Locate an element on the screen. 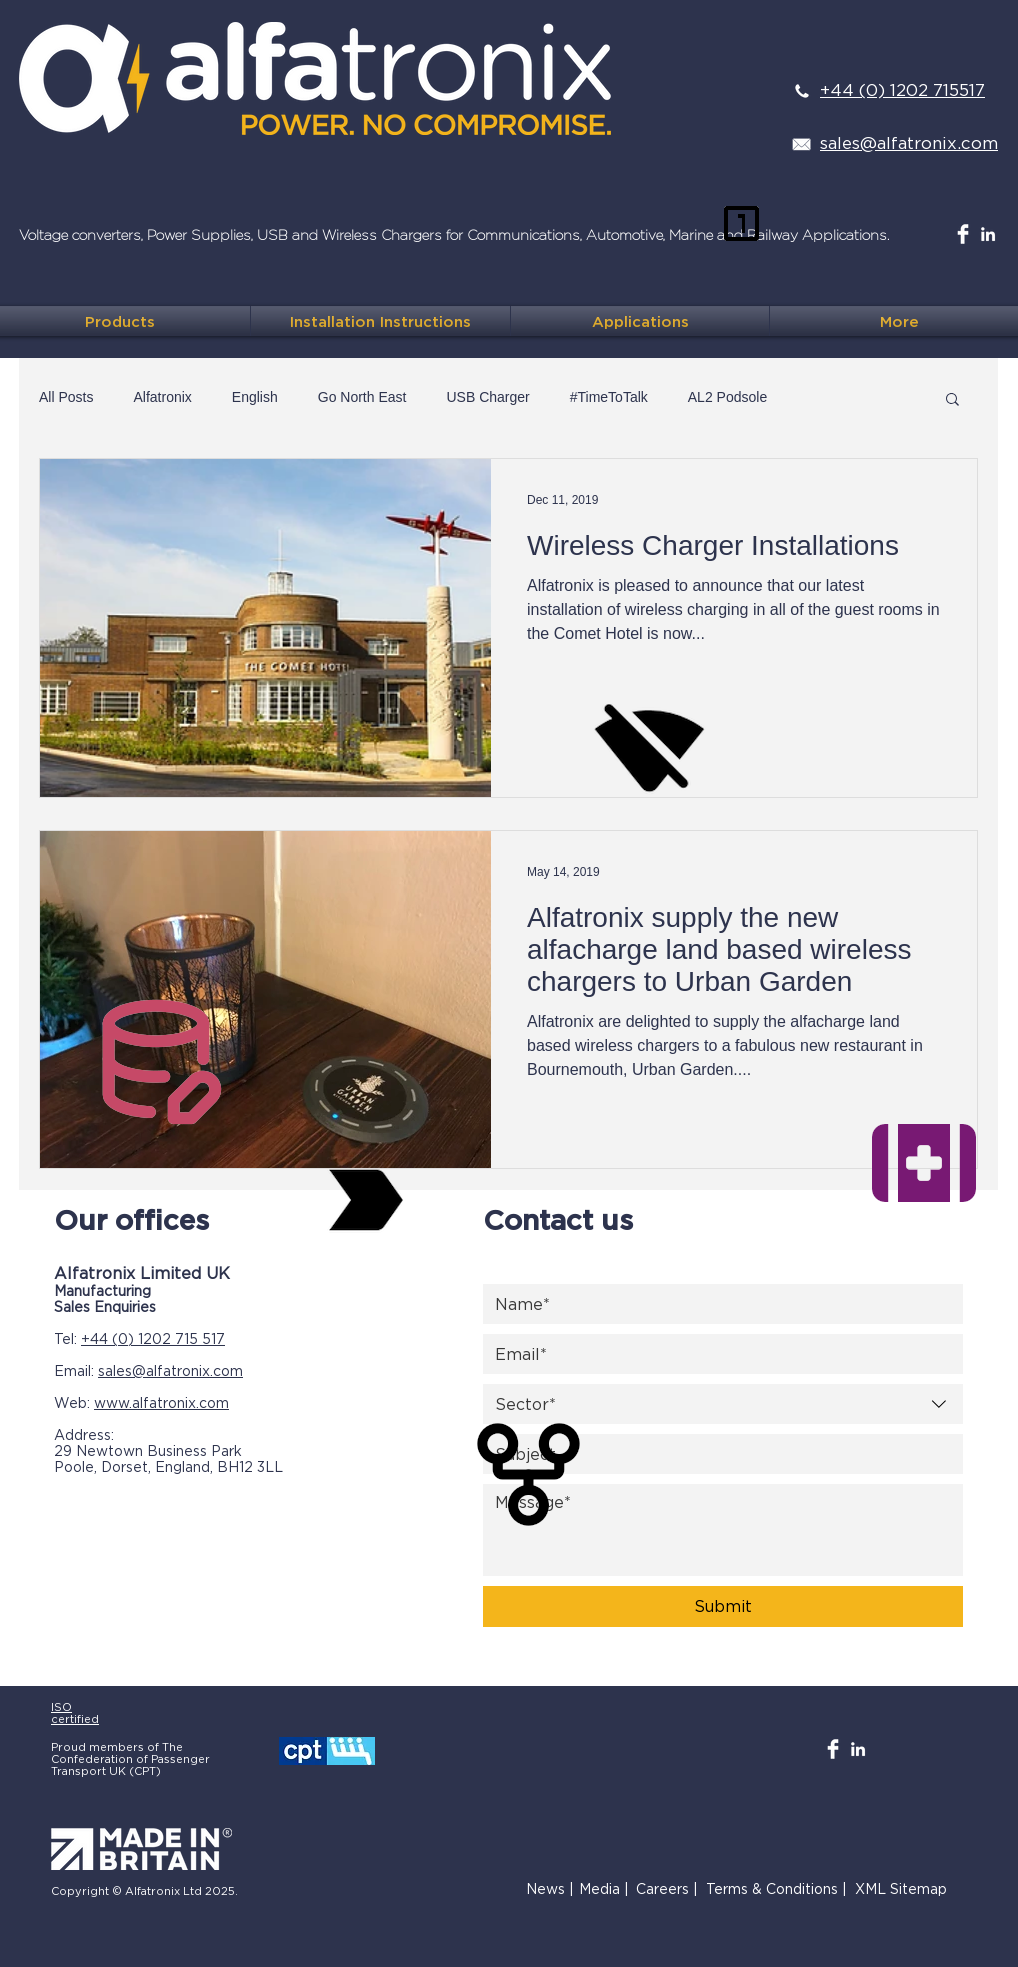 The image size is (1018, 1967). edit database settings or content is located at coordinates (156, 1059).